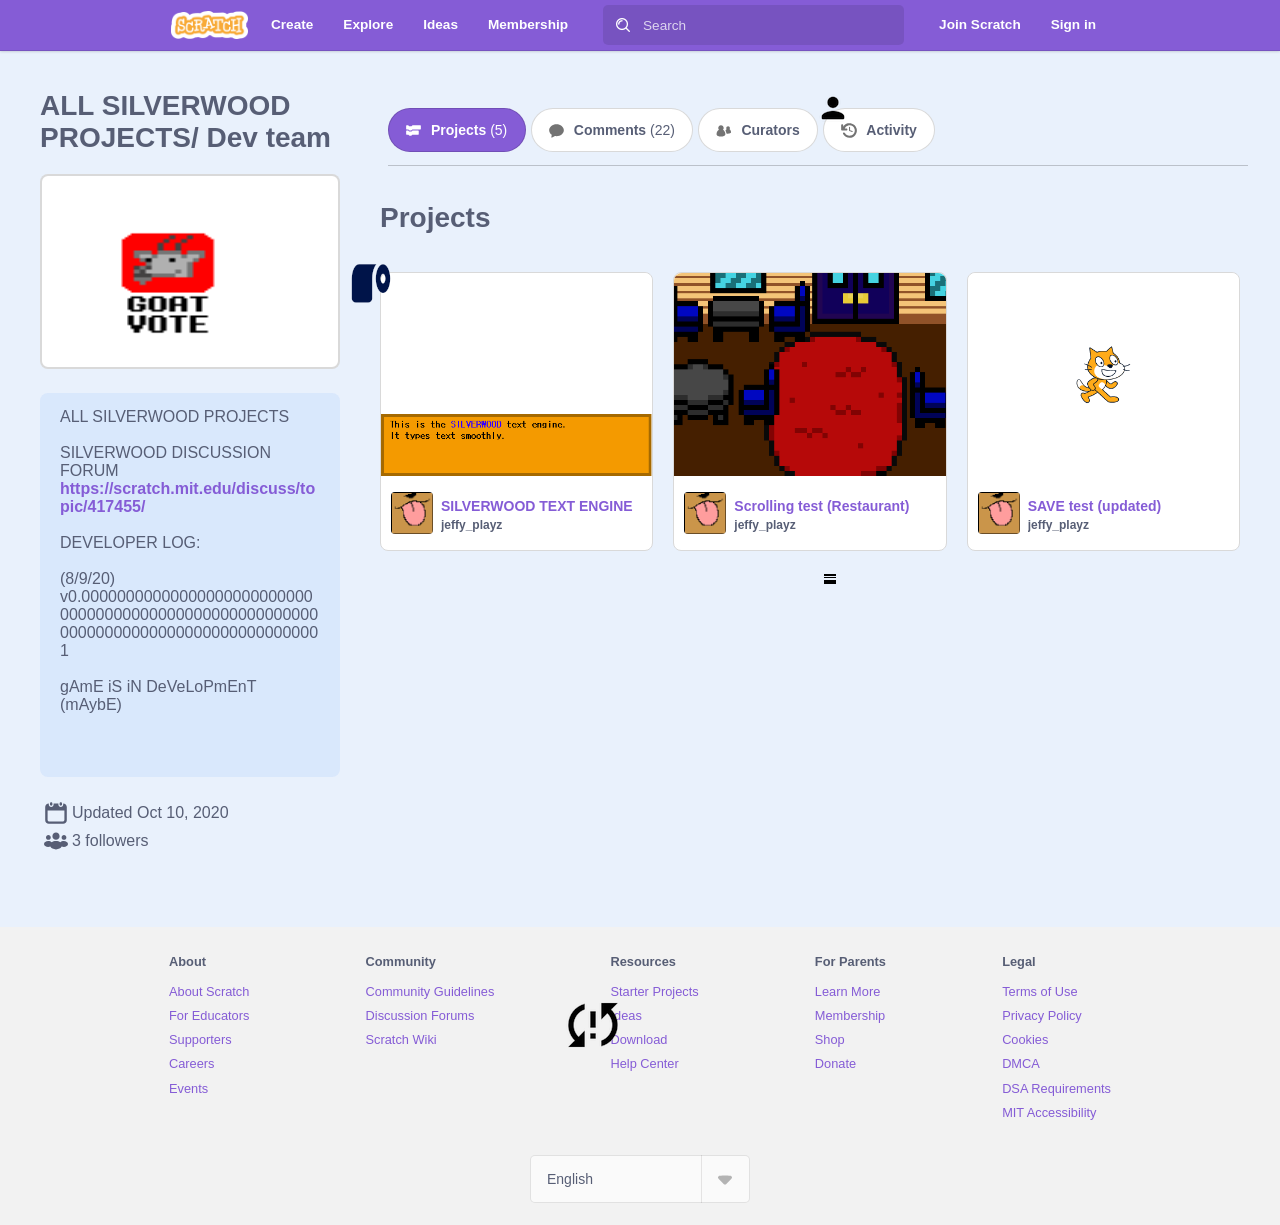 This screenshot has height=1225, width=1280. Describe the element at coordinates (833, 108) in the screenshot. I see `view your profile` at that location.